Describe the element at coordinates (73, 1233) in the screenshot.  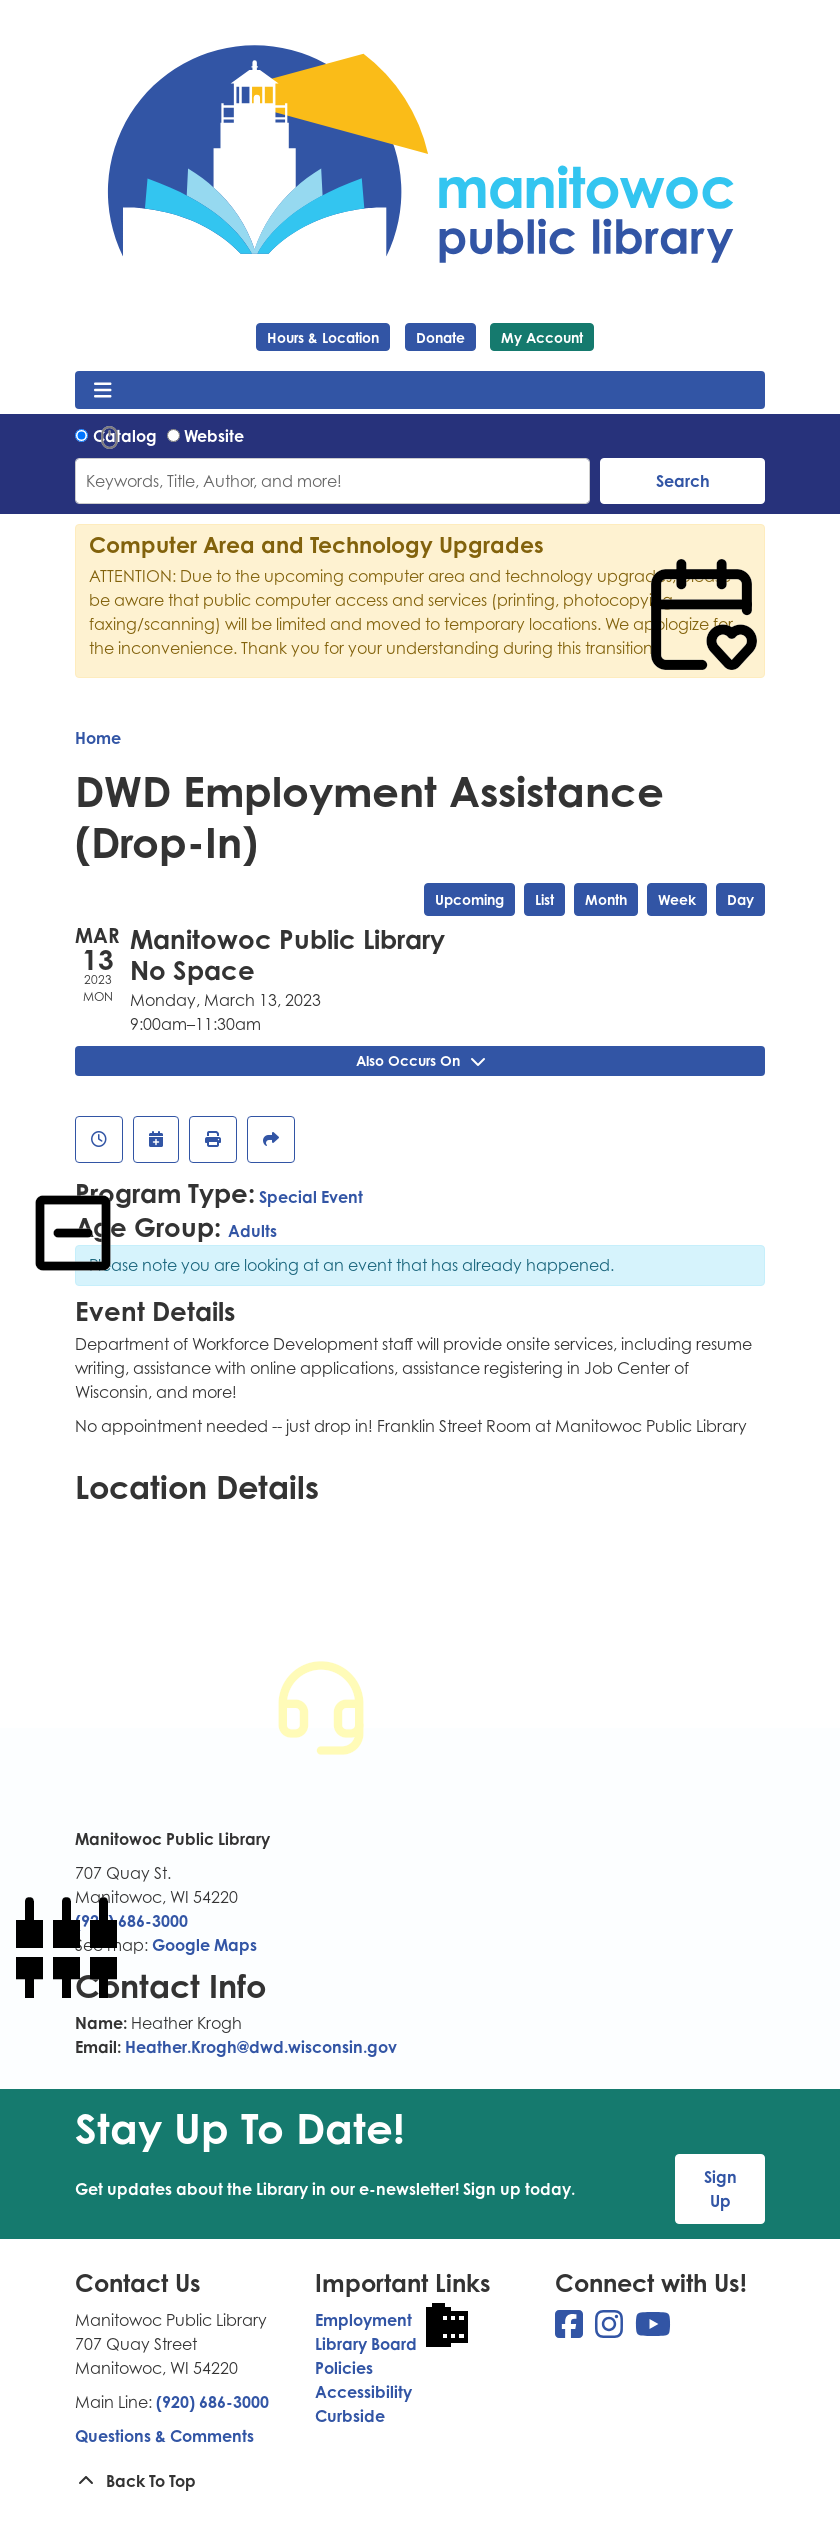
I see `remove or delete an item` at that location.